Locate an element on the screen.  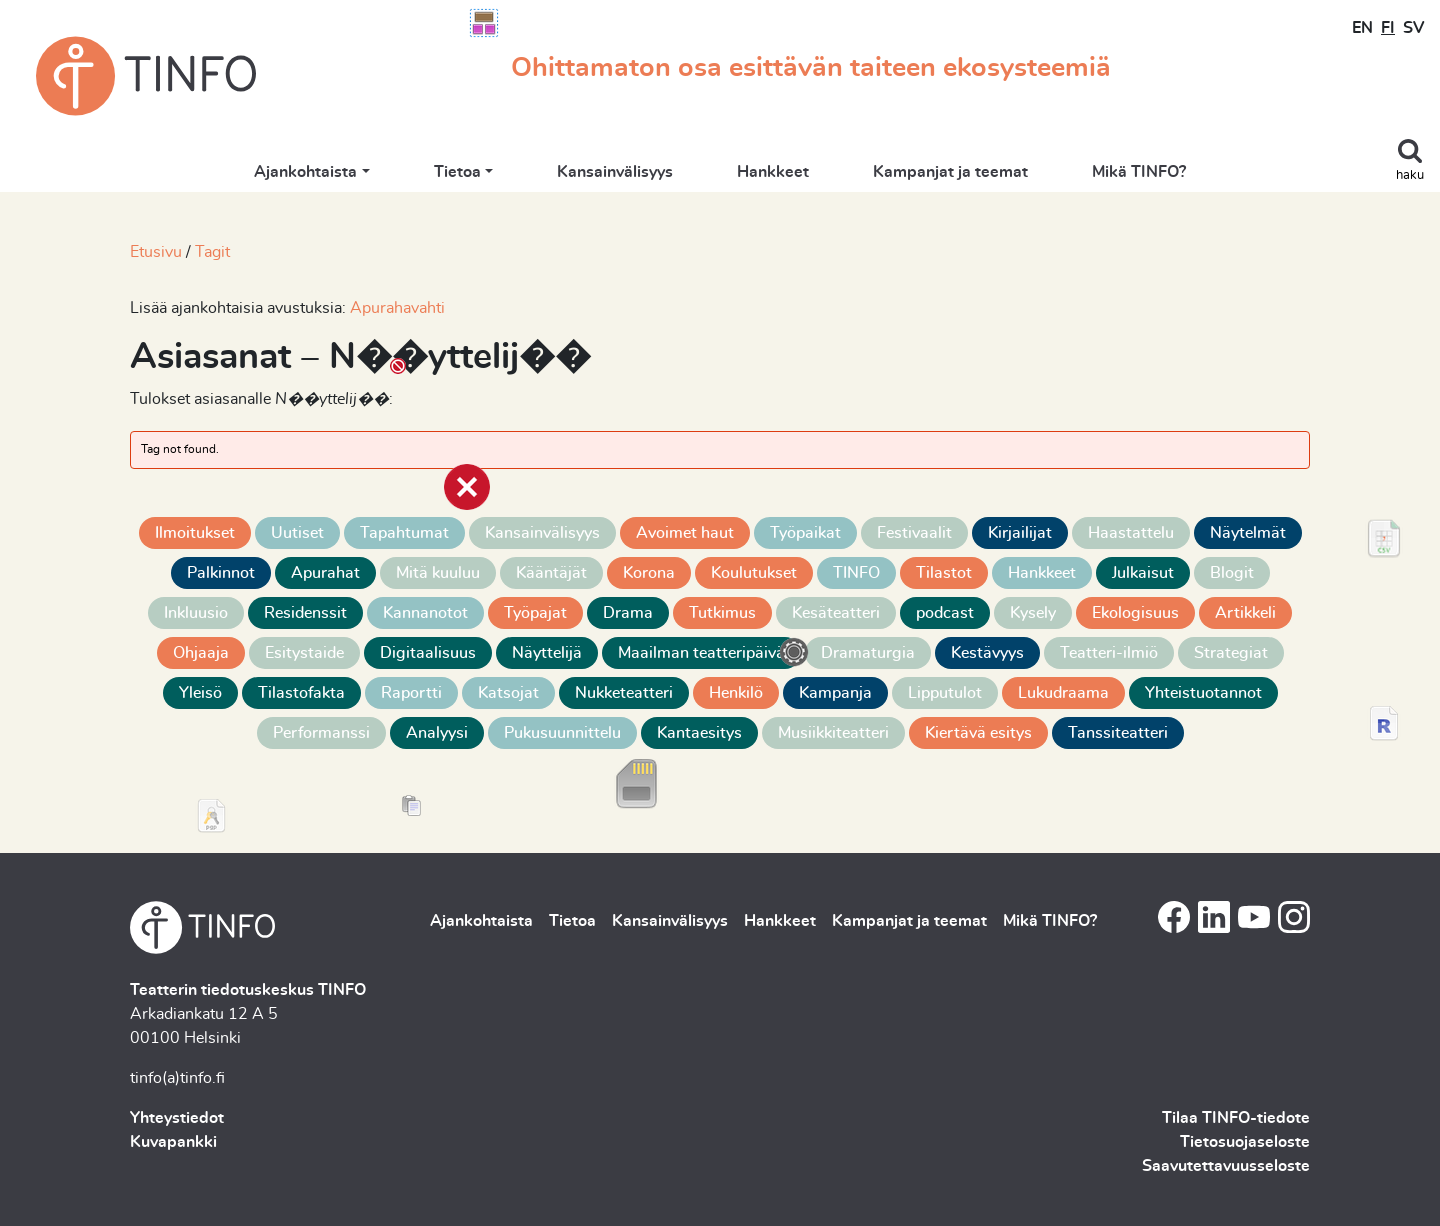
a PGP encryption key file is located at coordinates (211, 815).